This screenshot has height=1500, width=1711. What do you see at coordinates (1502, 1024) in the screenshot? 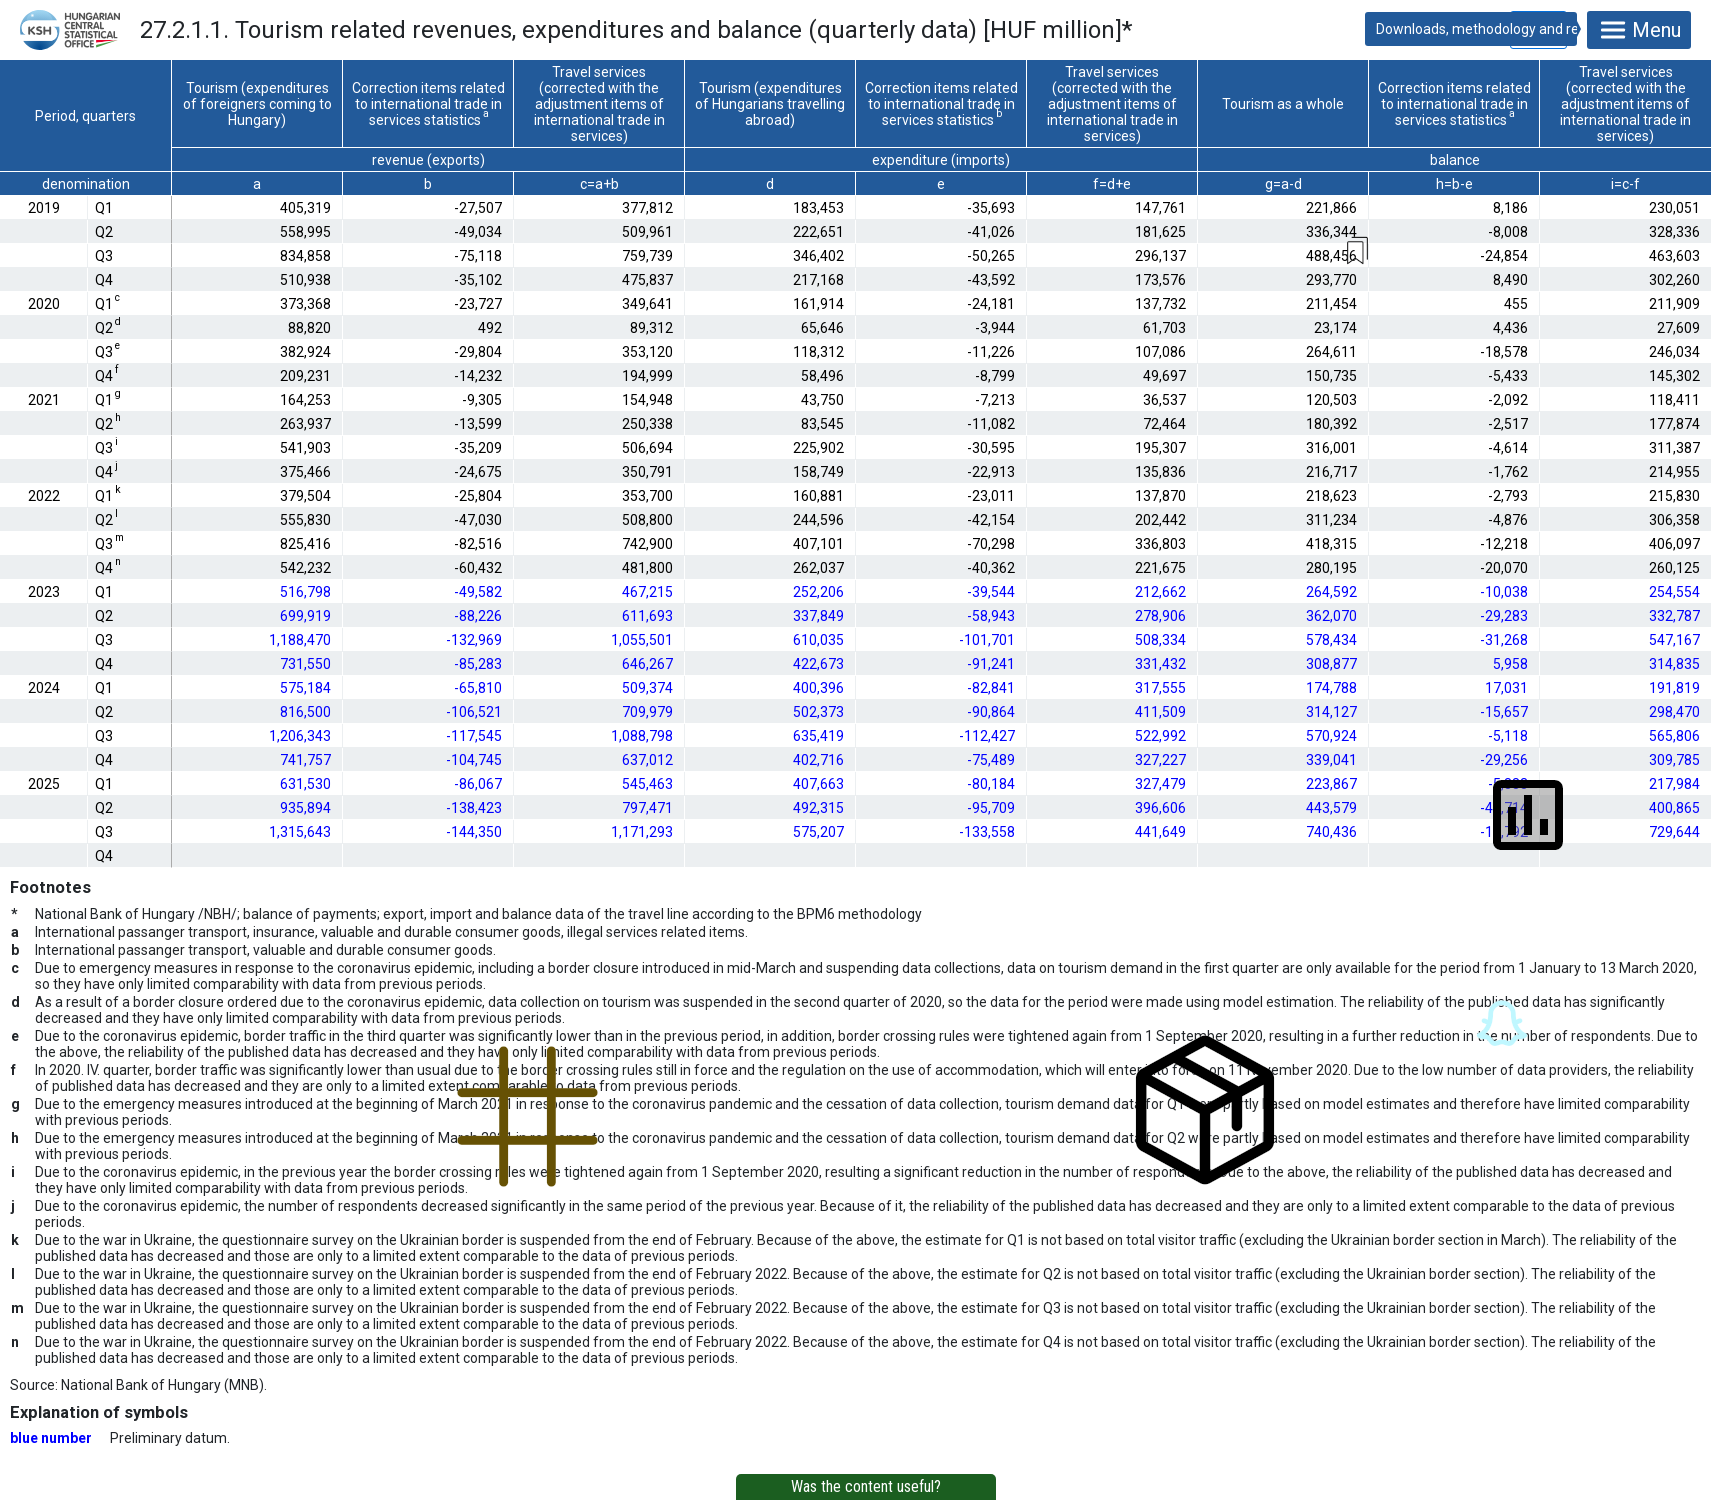
I see `open Snapchat app` at bounding box center [1502, 1024].